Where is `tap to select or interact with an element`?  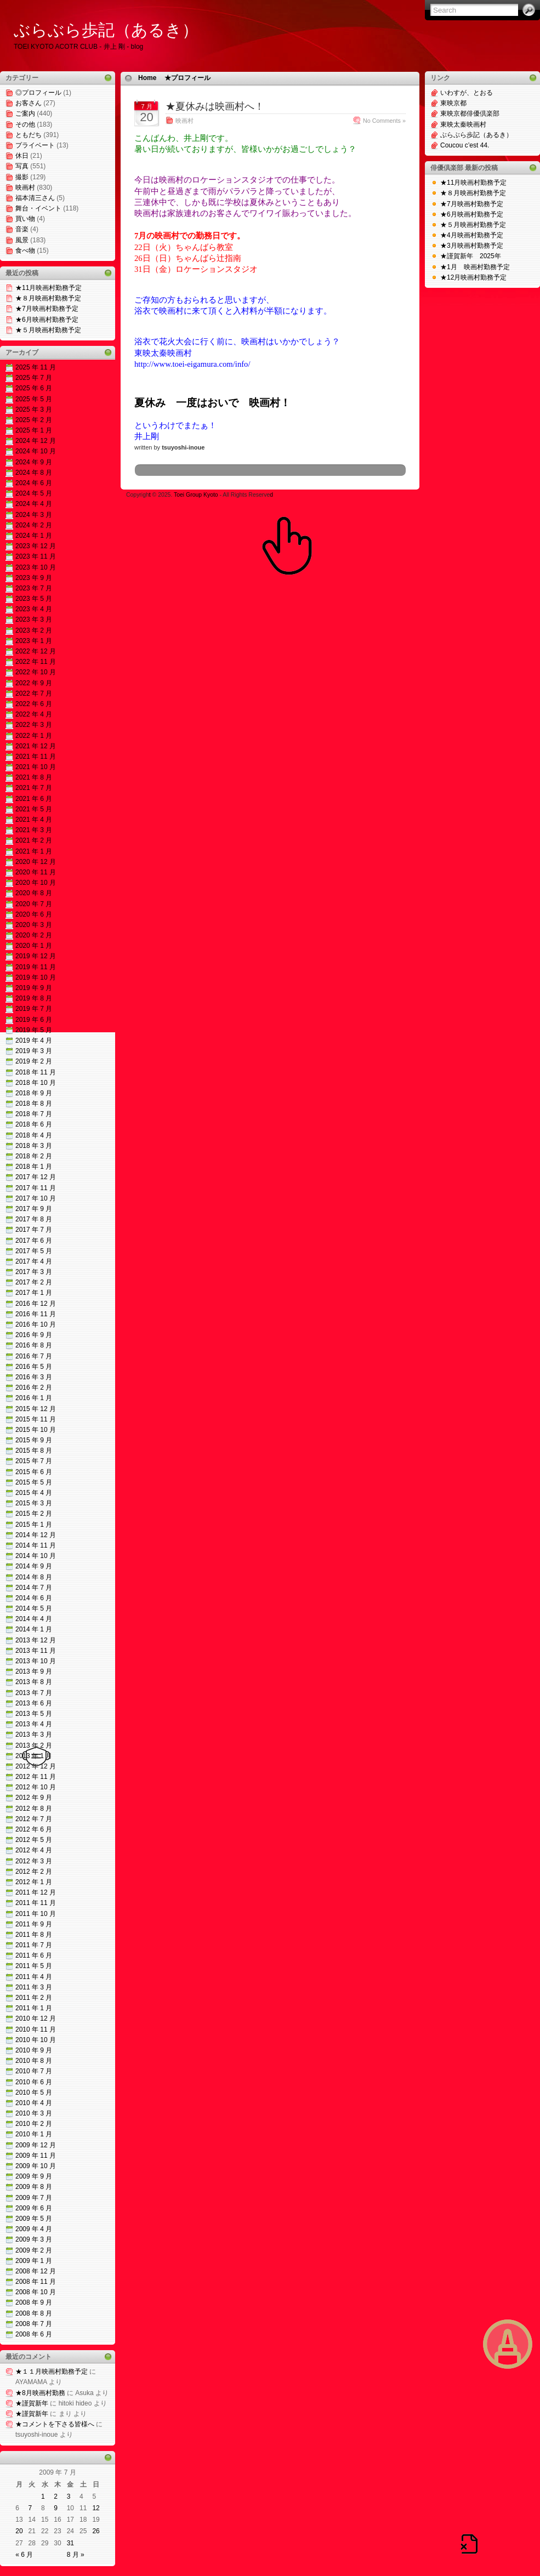
tap to select or interact with an element is located at coordinates (287, 545).